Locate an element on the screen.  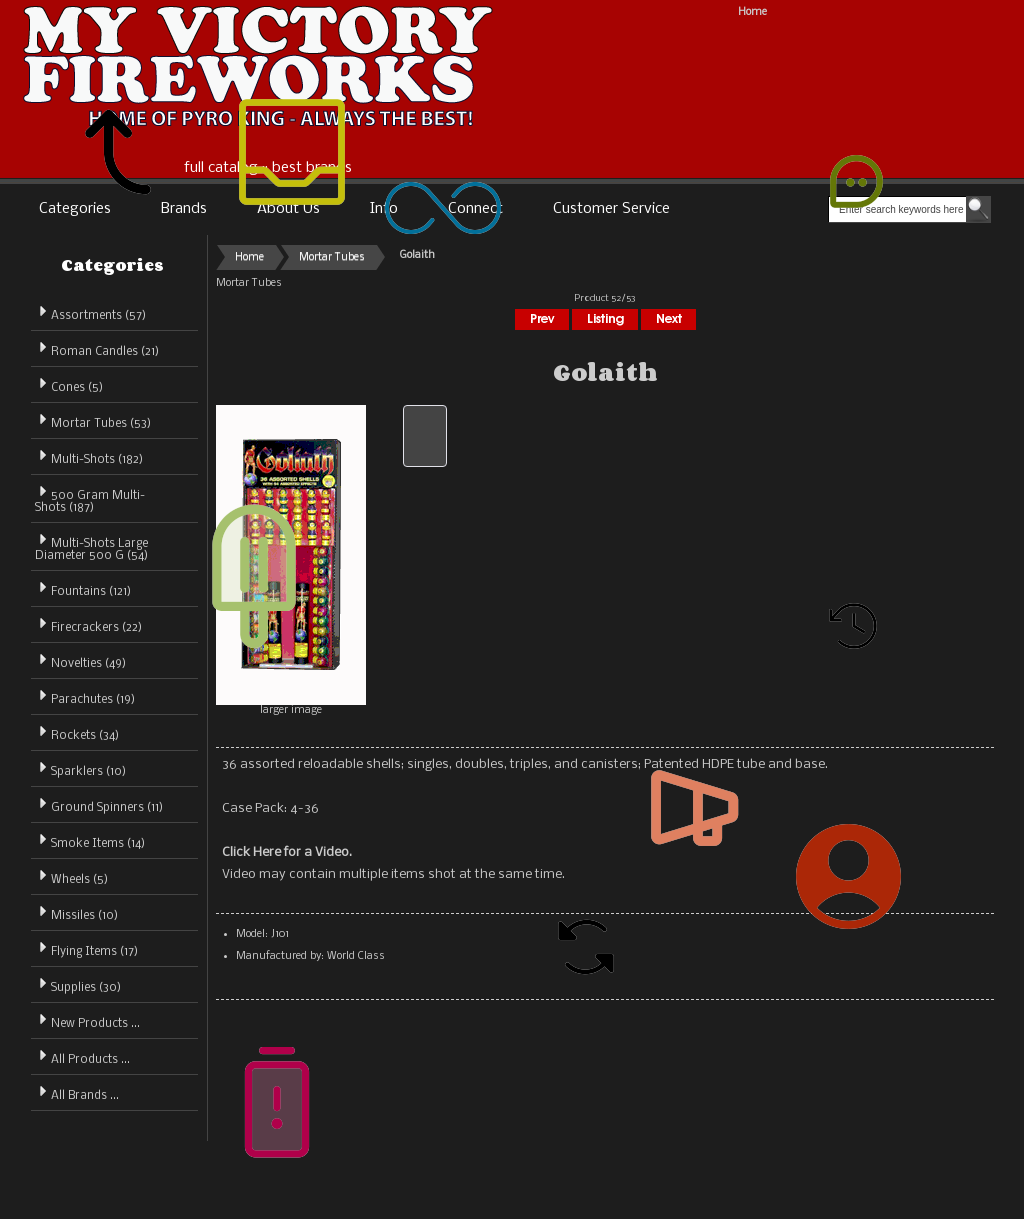
go back and up to previous section is located at coordinates (118, 152).